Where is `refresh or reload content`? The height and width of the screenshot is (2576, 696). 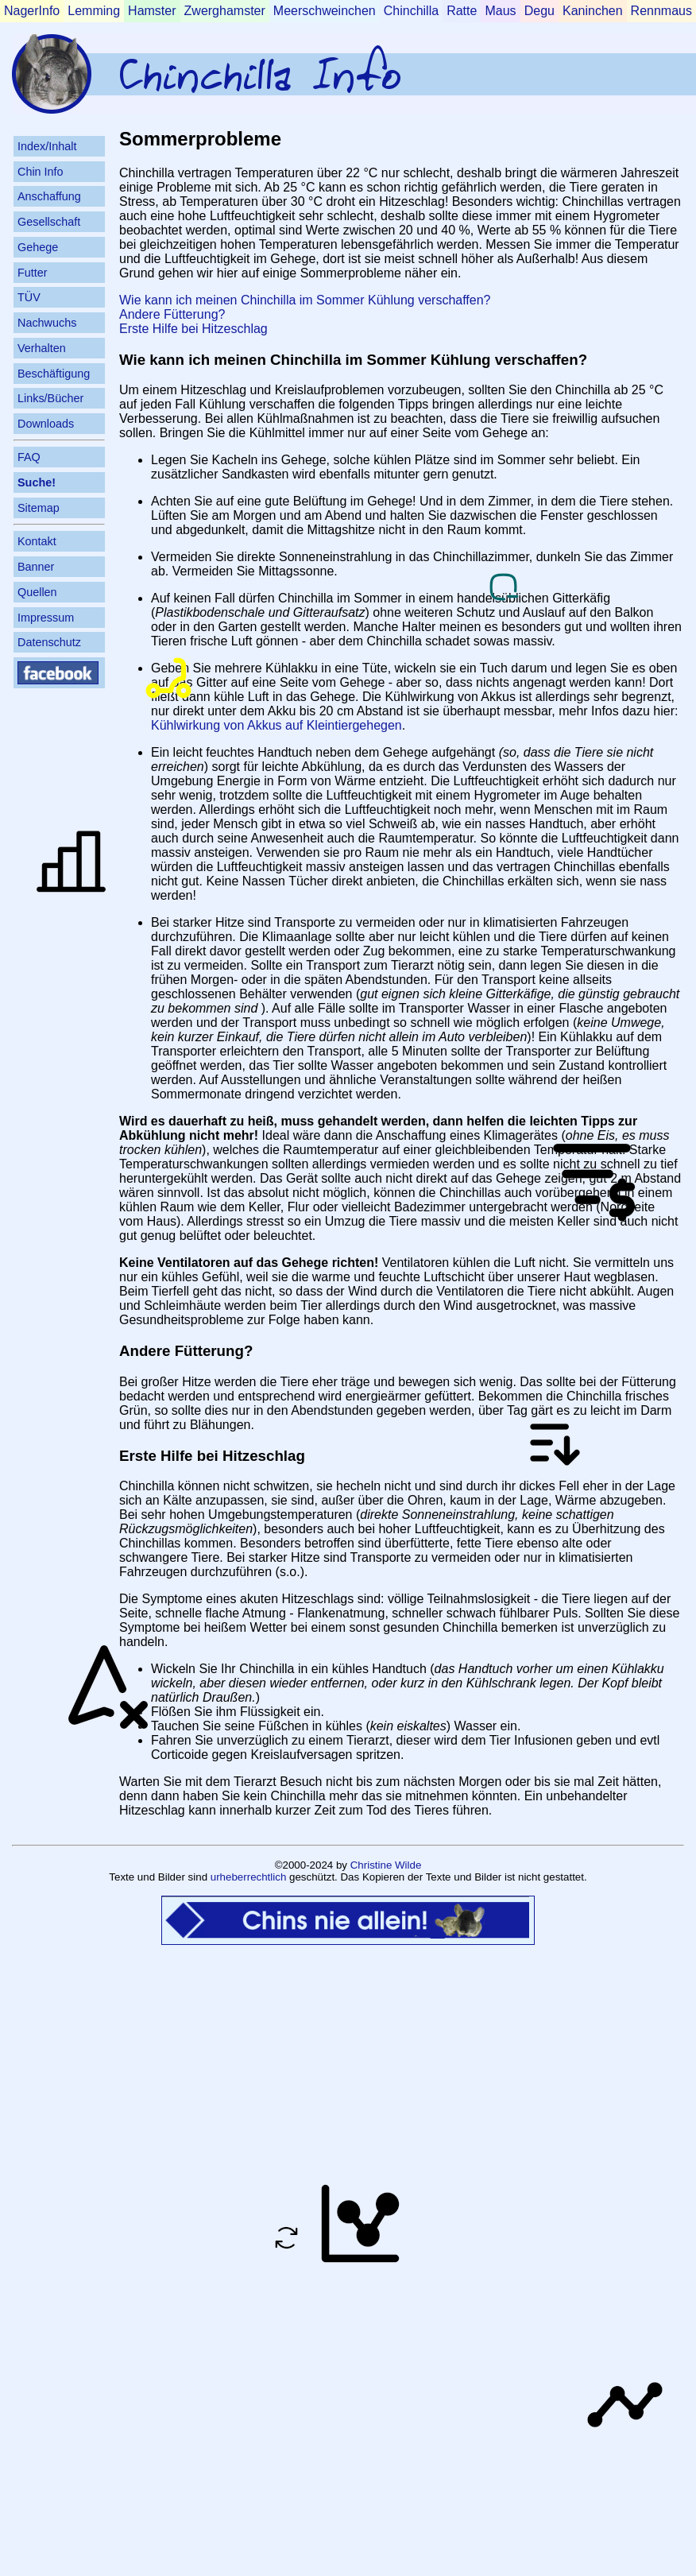
refresh or reload content is located at coordinates (286, 2237).